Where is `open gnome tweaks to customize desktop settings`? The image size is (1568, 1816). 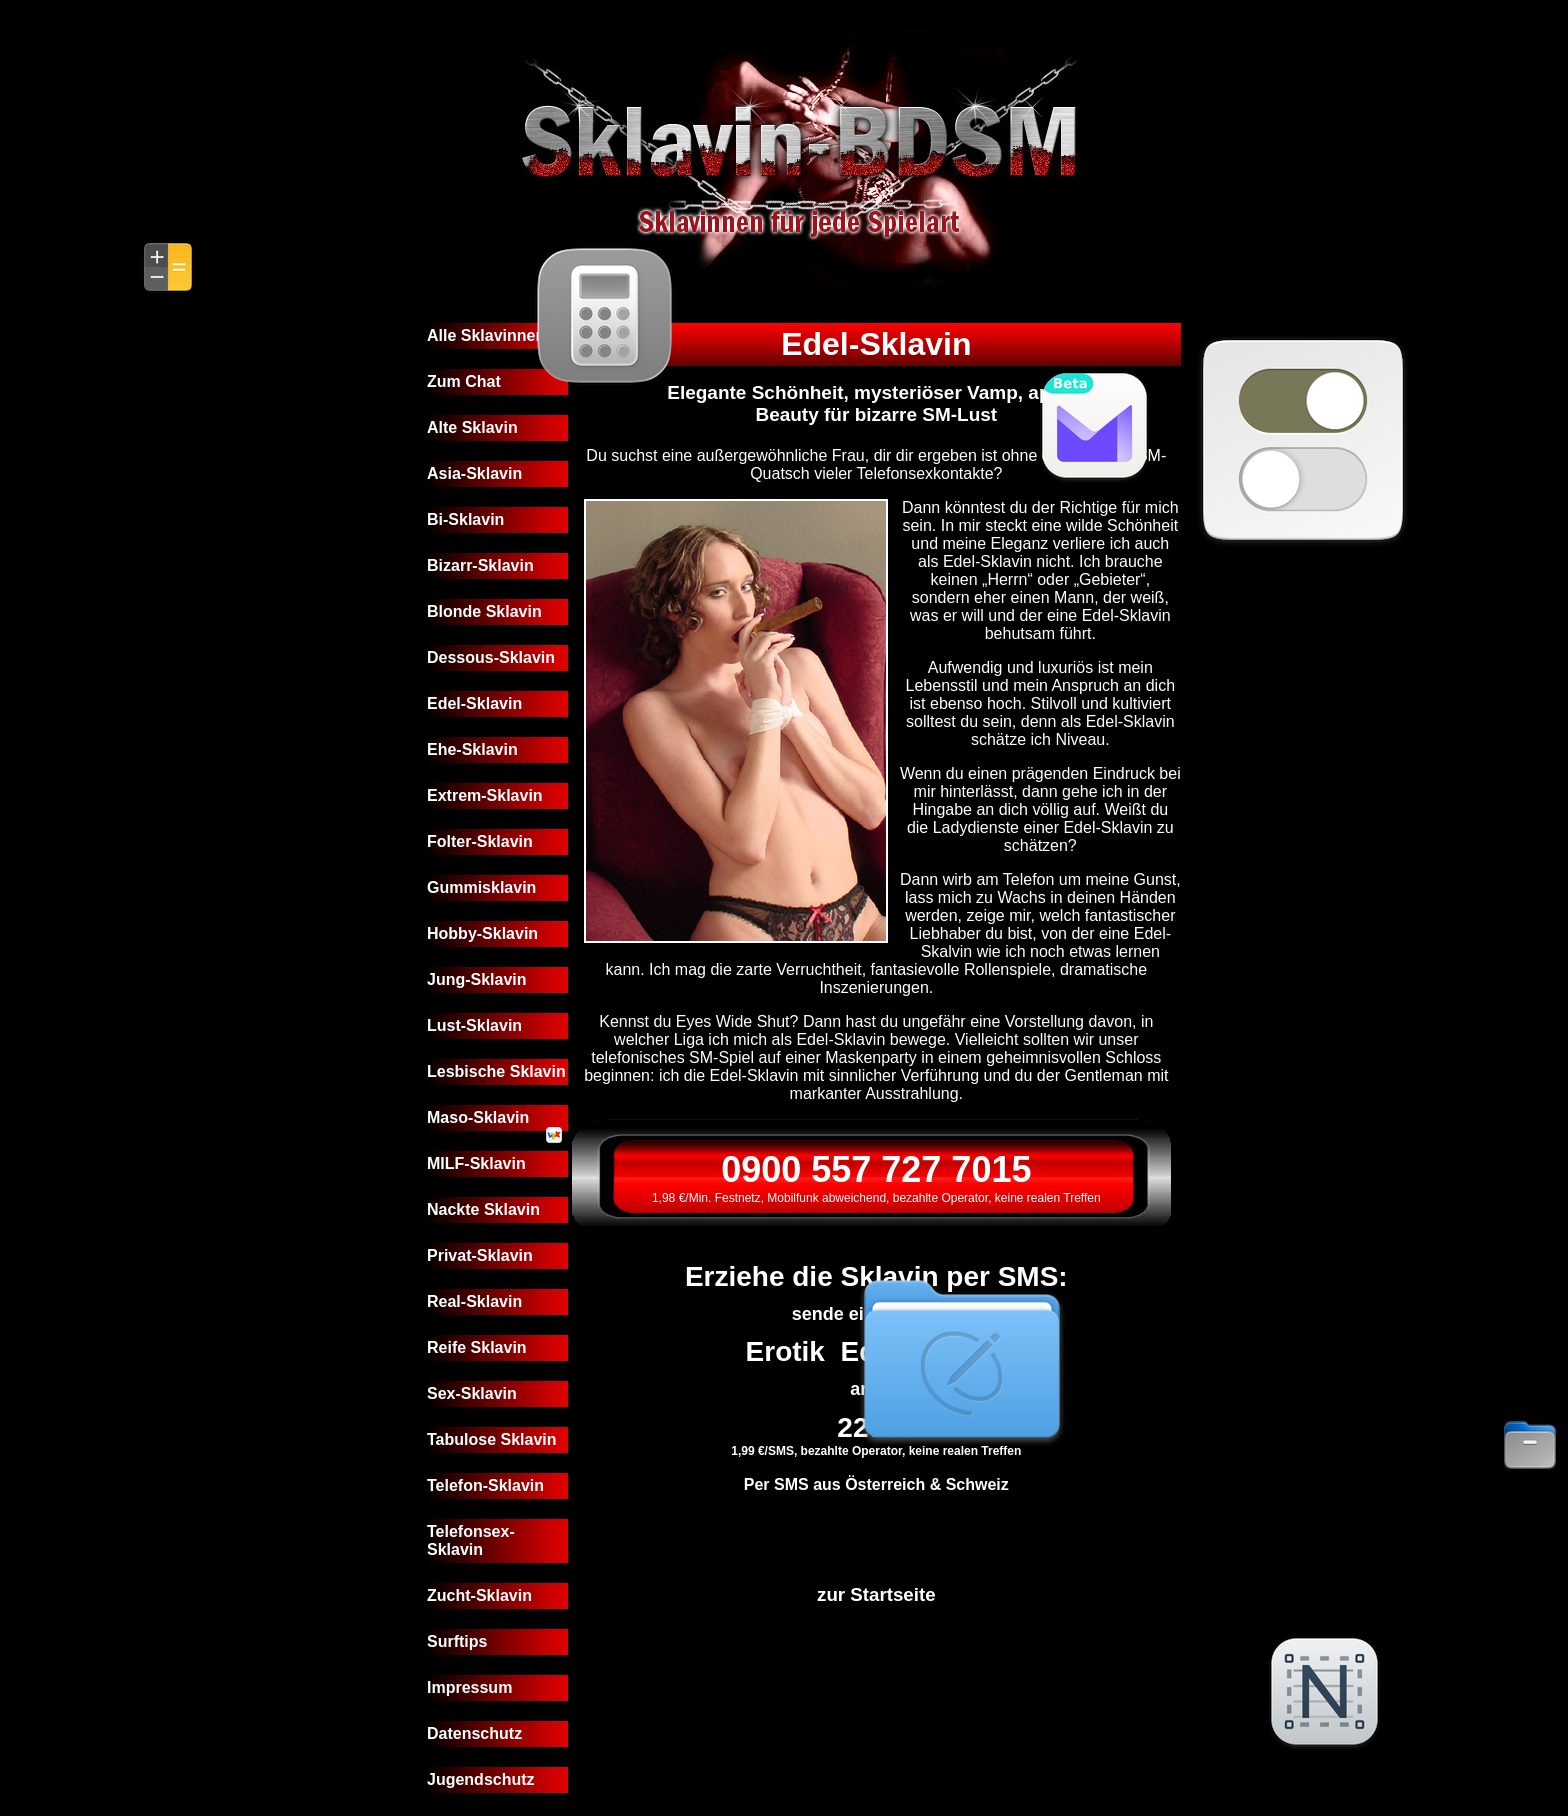
open gnome tweaks to customize desktop settings is located at coordinates (1303, 440).